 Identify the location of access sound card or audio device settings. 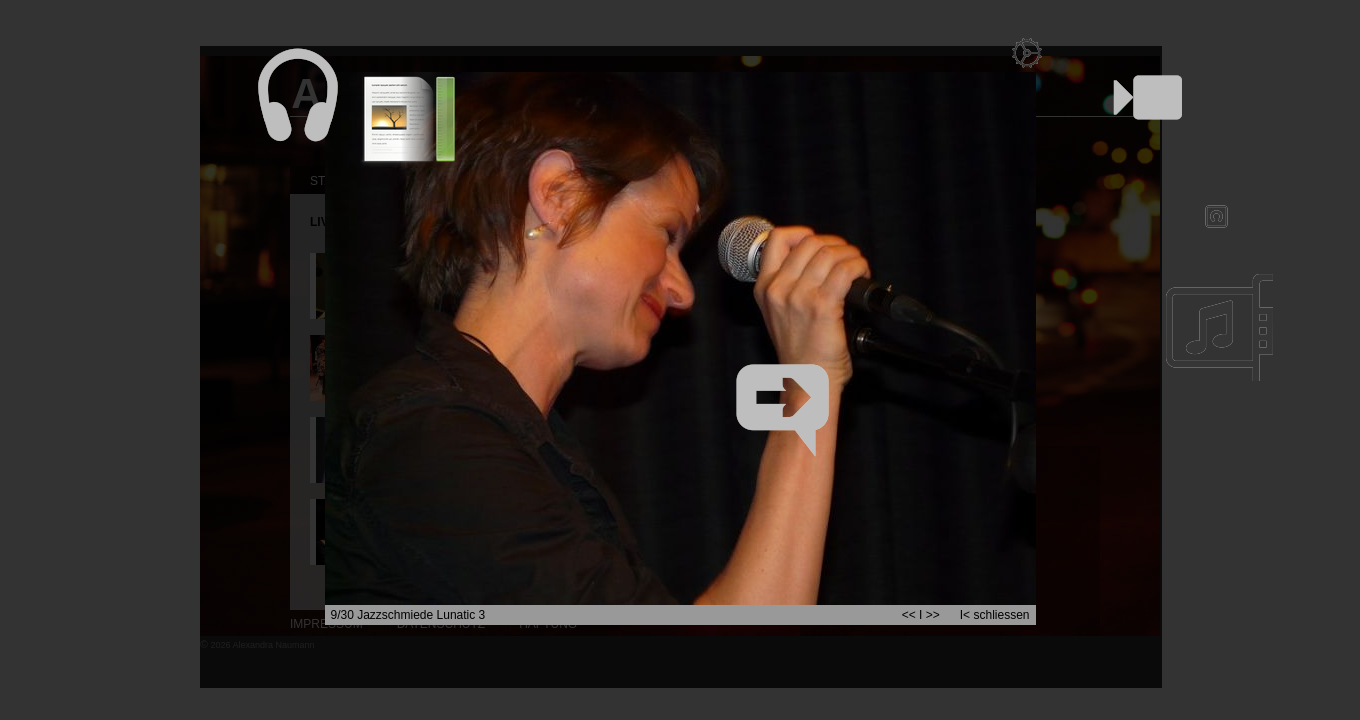
(1219, 327).